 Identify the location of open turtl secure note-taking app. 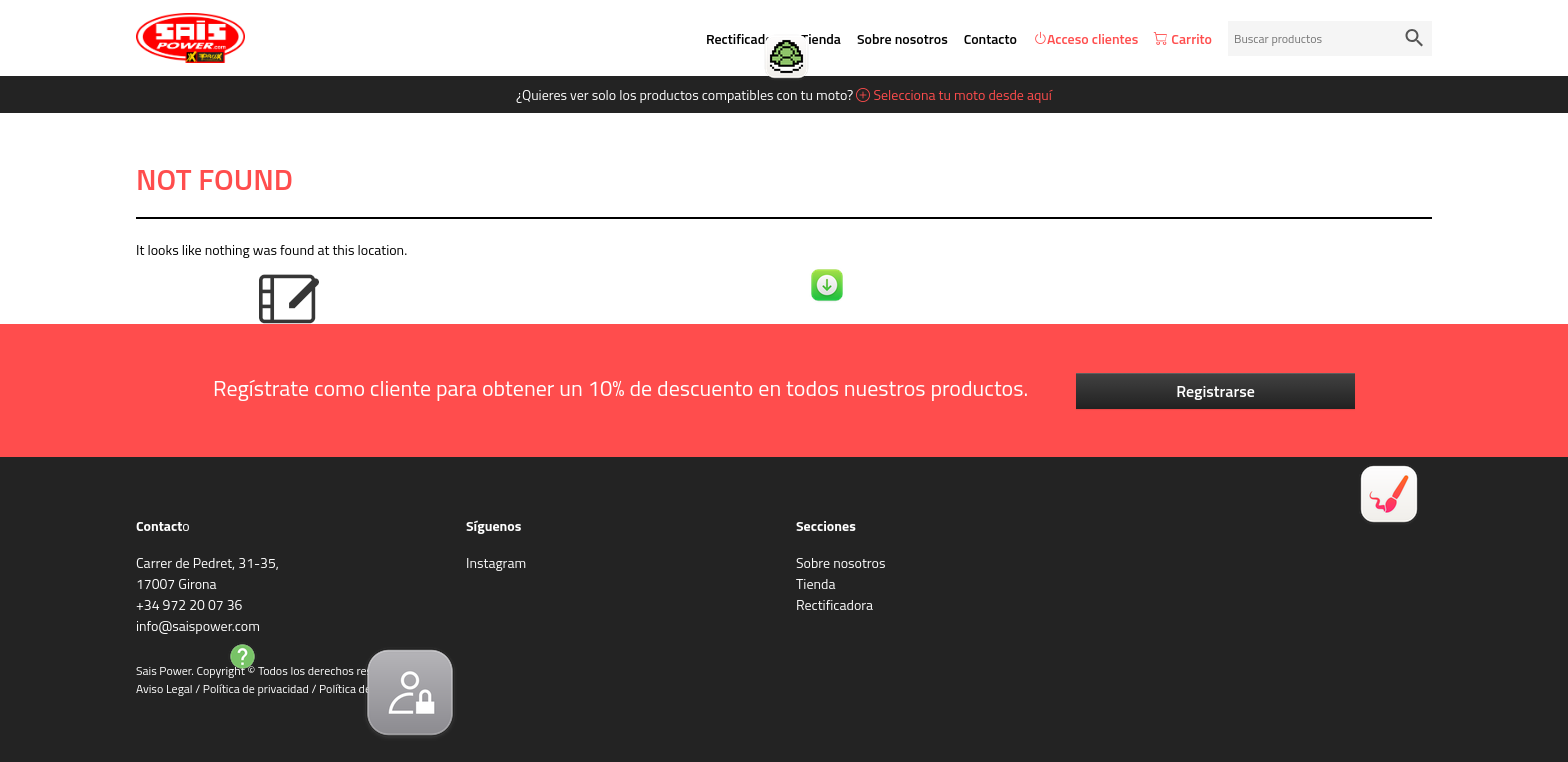
(786, 56).